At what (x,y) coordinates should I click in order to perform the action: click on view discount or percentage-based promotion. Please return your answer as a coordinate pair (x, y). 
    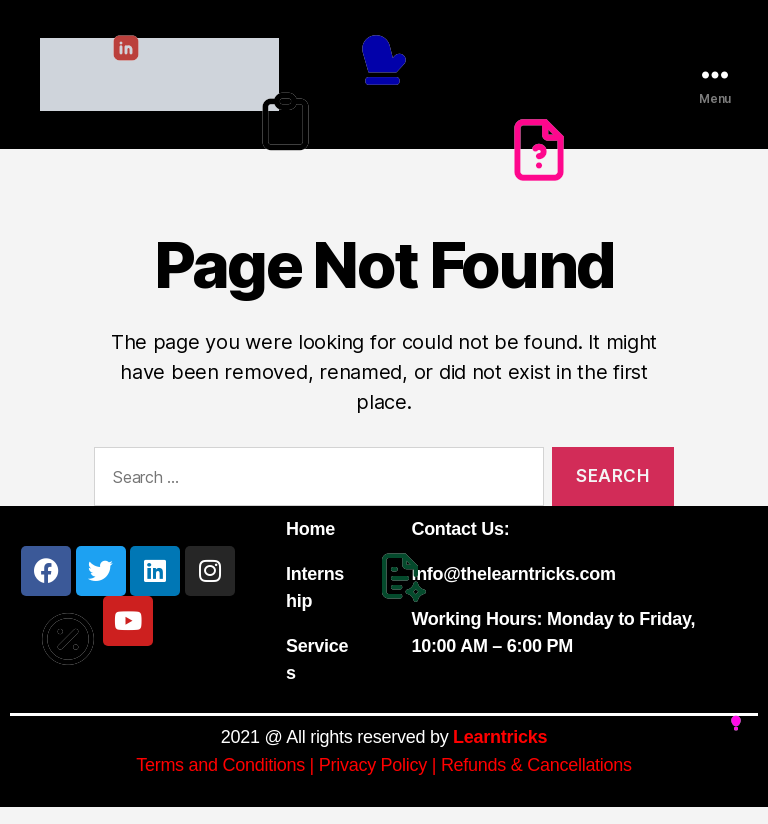
    Looking at the image, I should click on (68, 639).